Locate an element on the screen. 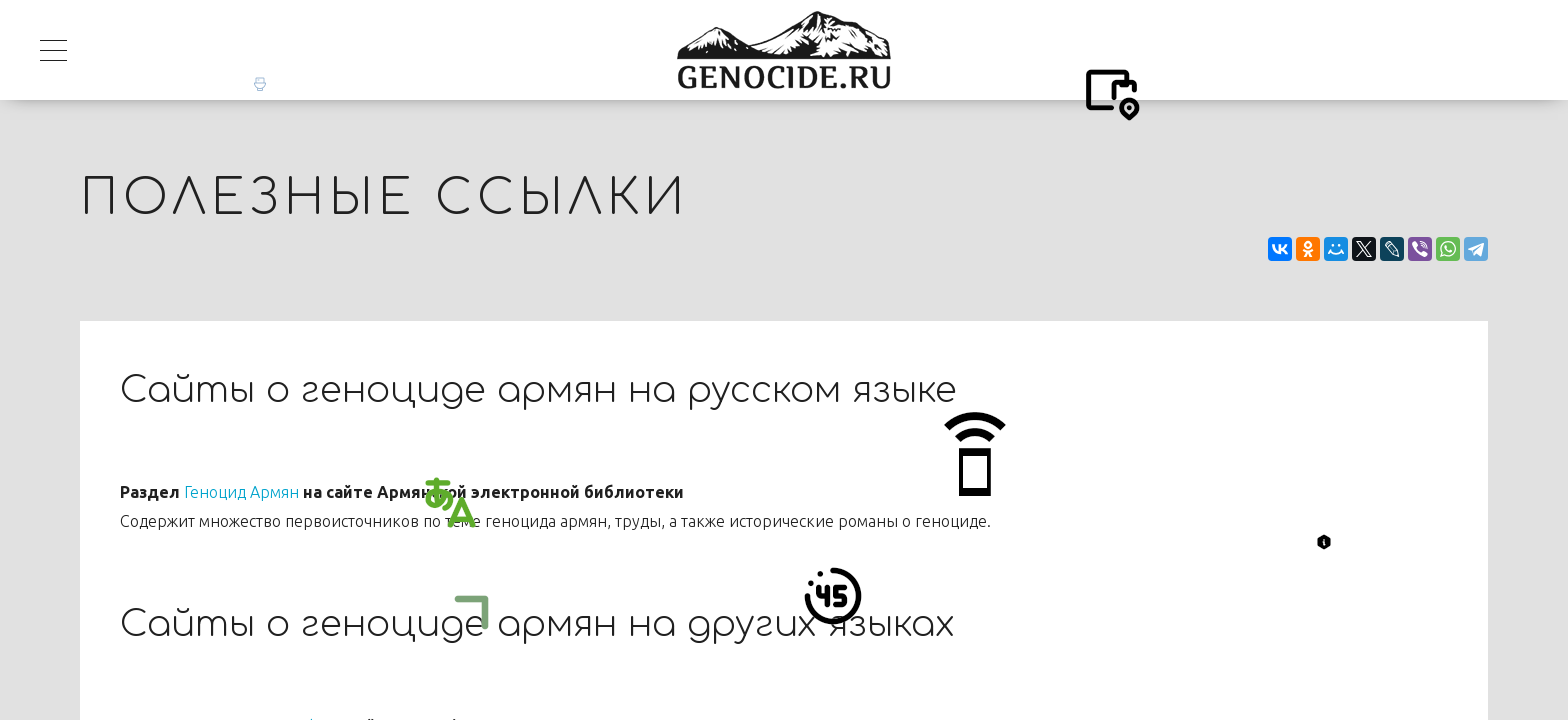  view more information about this item is located at coordinates (1324, 542).